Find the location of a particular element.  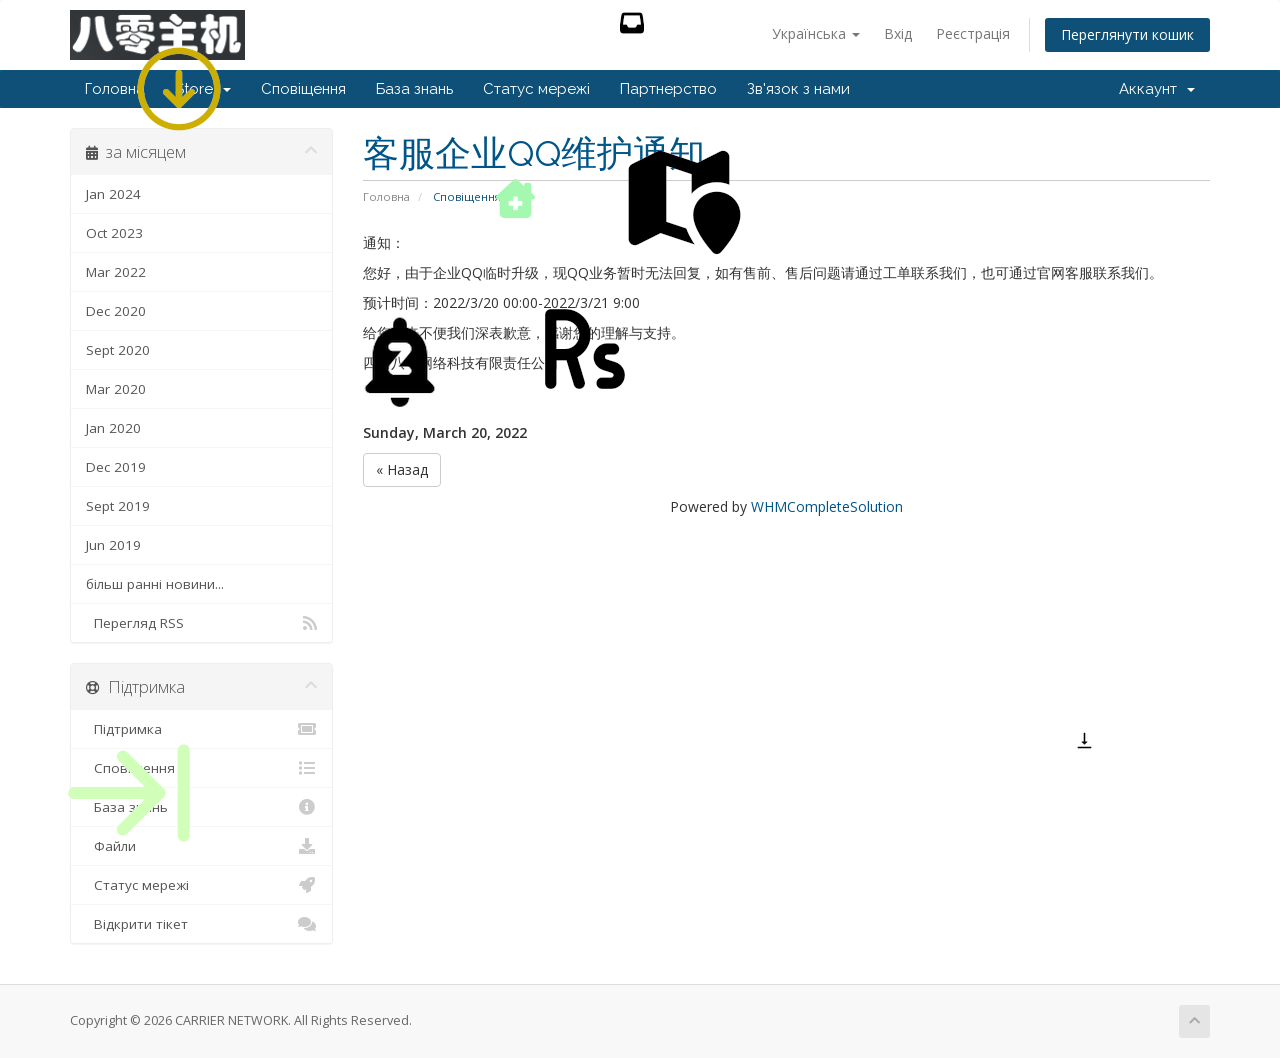

notifications are paused or snoozed is located at coordinates (400, 361).